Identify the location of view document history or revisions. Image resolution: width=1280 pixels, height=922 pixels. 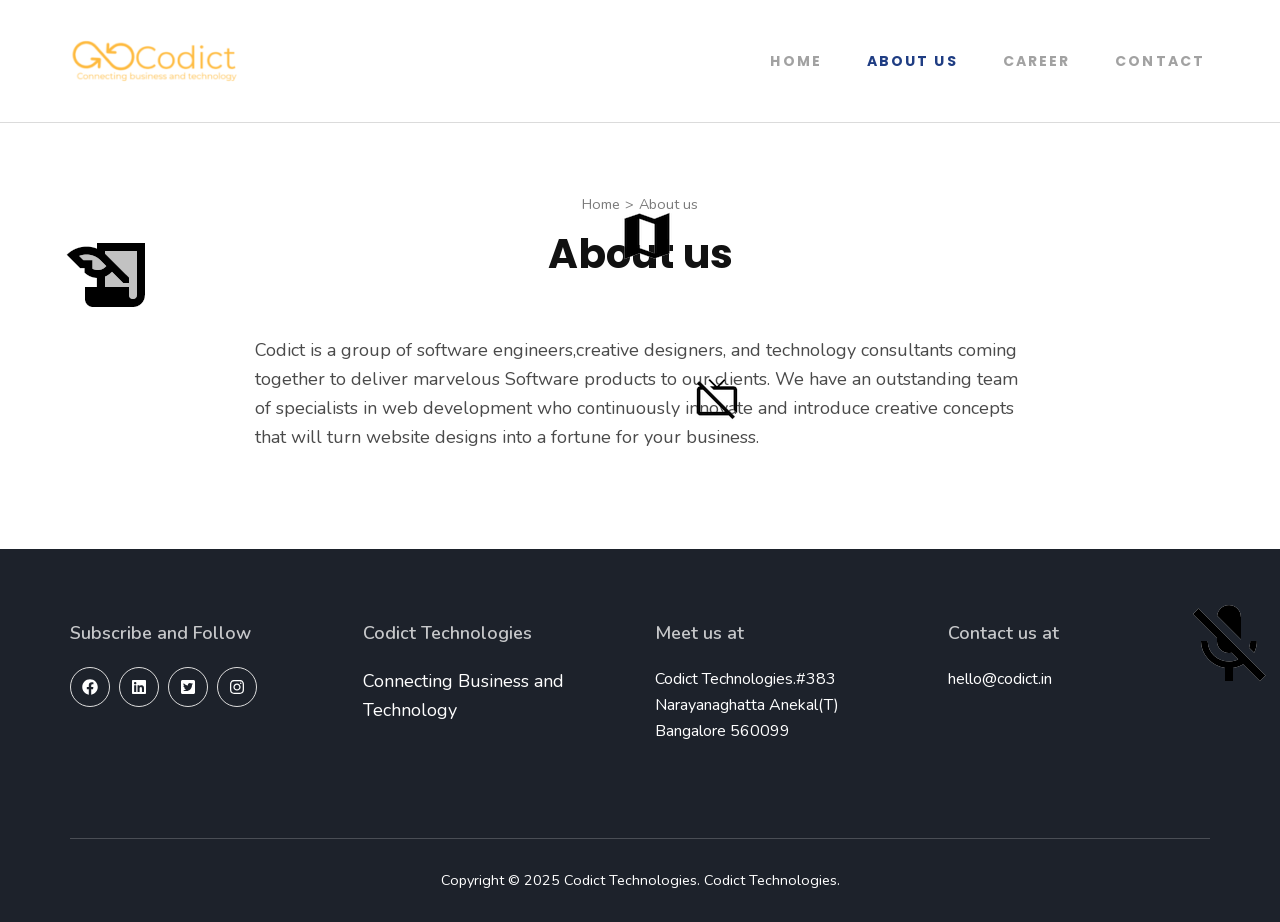
(109, 275).